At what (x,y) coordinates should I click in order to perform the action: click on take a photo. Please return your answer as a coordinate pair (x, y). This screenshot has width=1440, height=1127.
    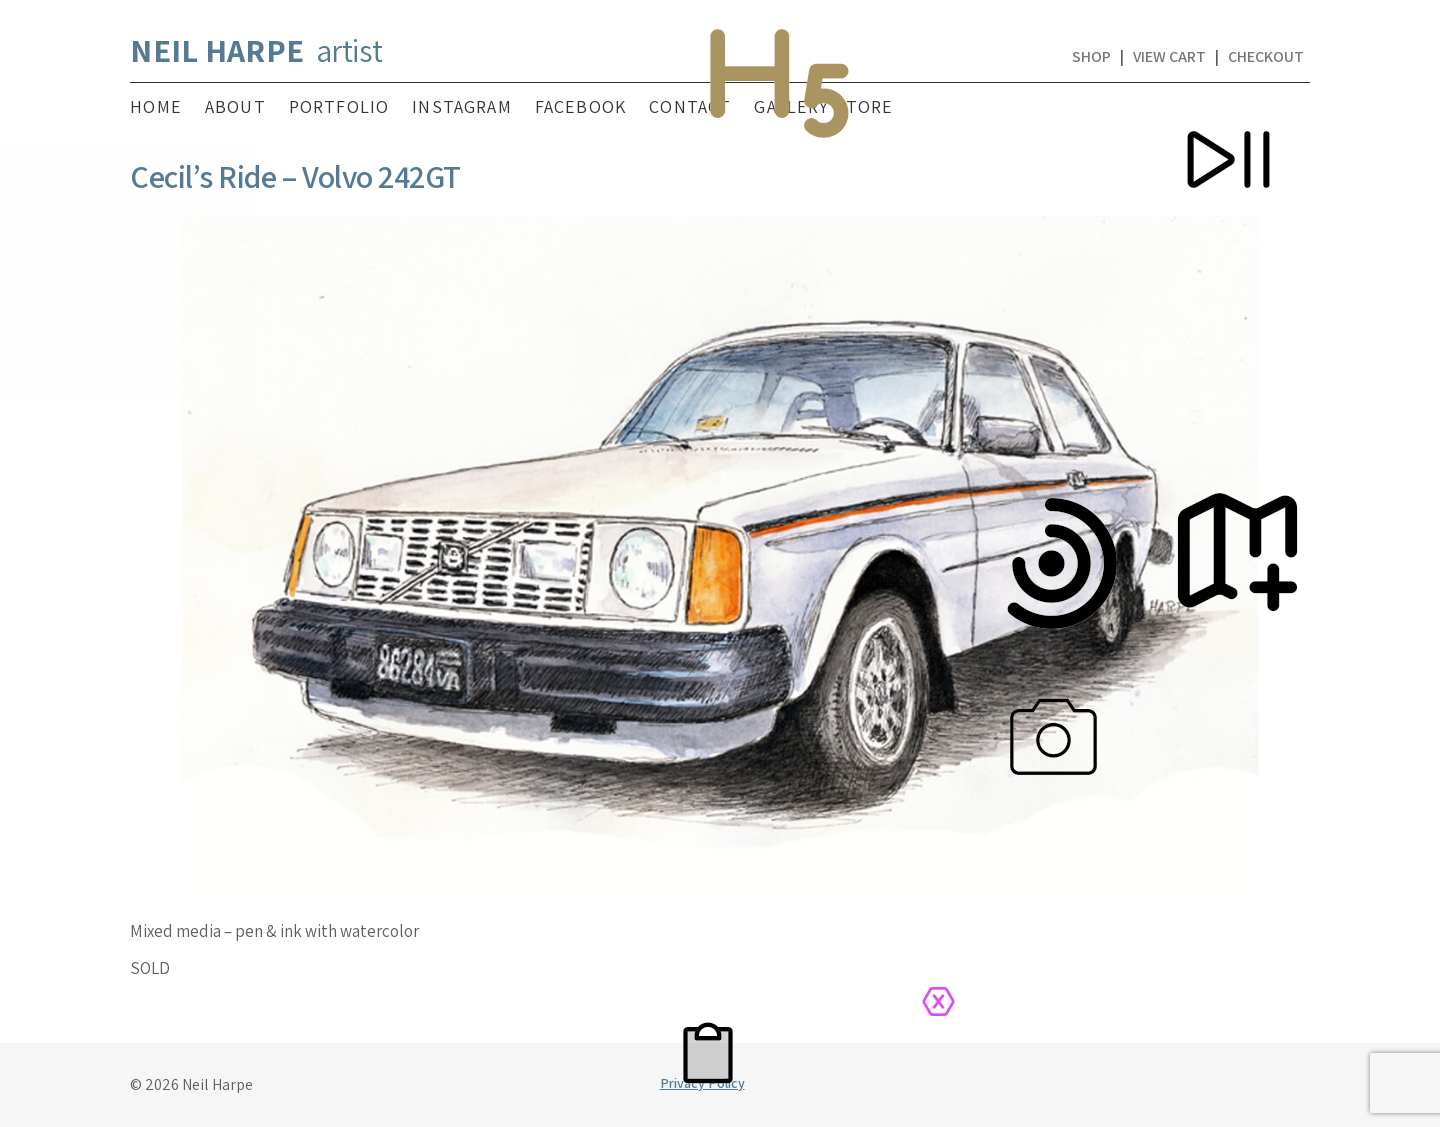
    Looking at the image, I should click on (1053, 738).